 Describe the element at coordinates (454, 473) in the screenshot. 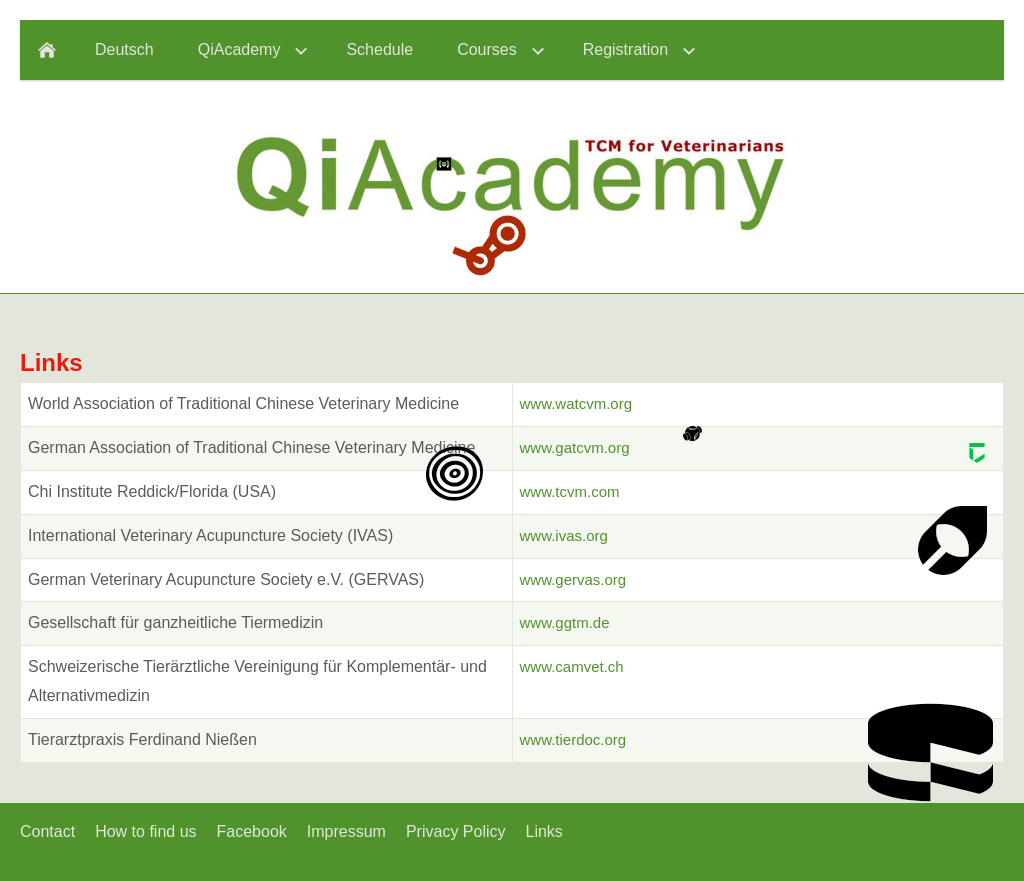

I see `optuna hyperparameter optimization framework logo` at that location.